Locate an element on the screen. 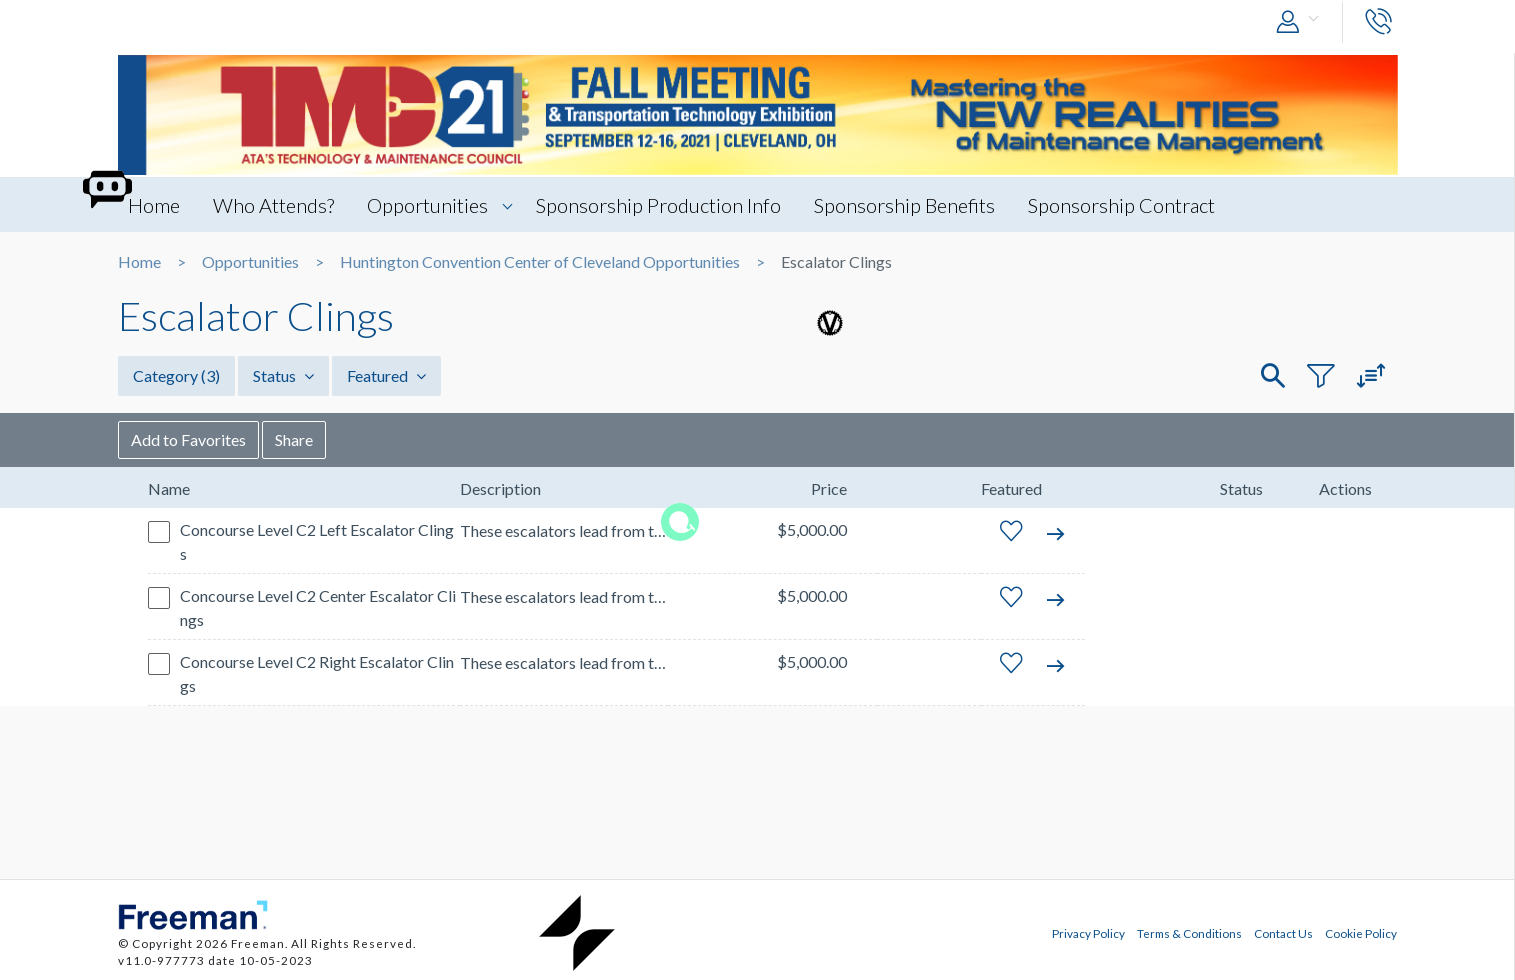  open vaultwarden password manager is located at coordinates (830, 323).